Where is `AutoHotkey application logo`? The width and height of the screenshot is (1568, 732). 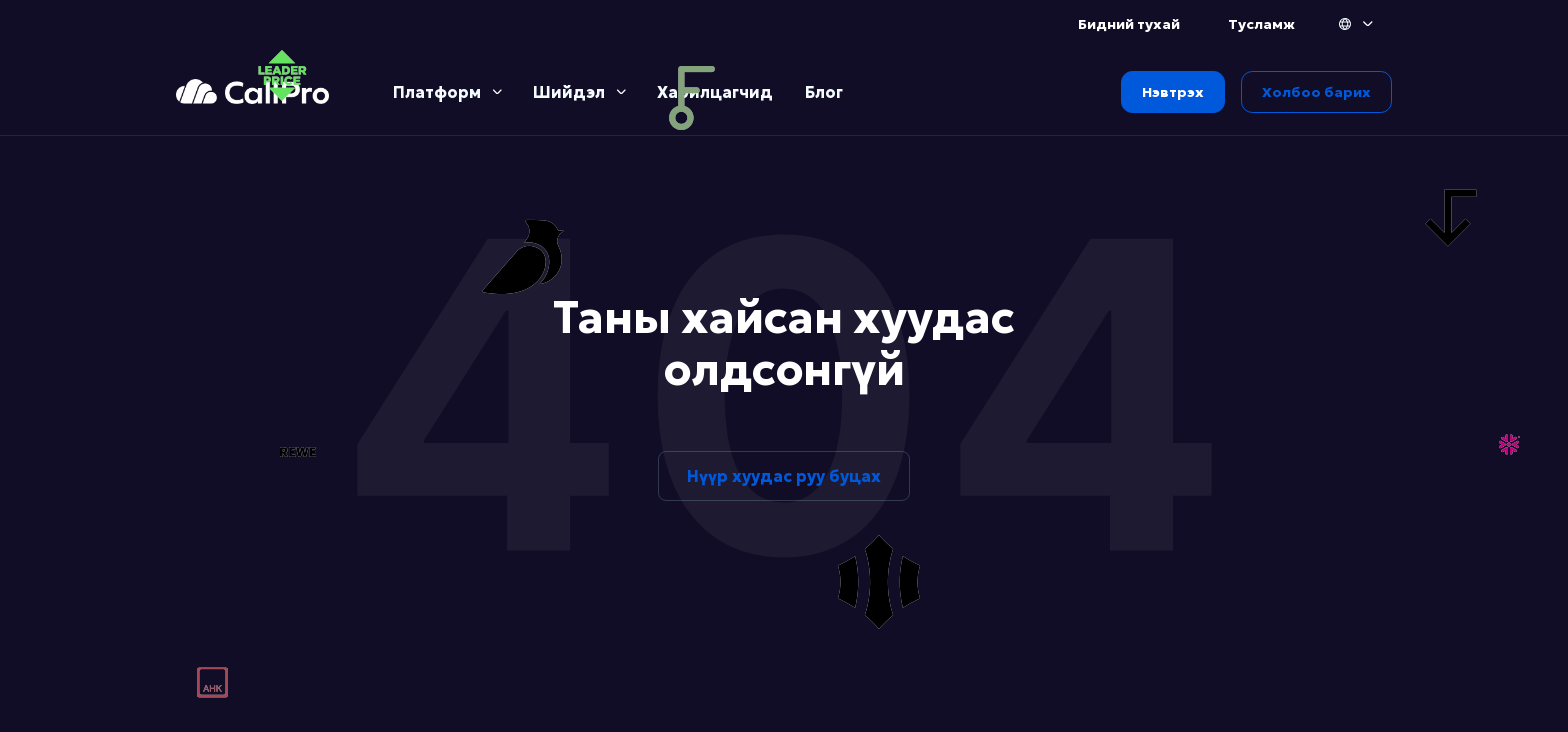 AutoHotkey application logo is located at coordinates (212, 682).